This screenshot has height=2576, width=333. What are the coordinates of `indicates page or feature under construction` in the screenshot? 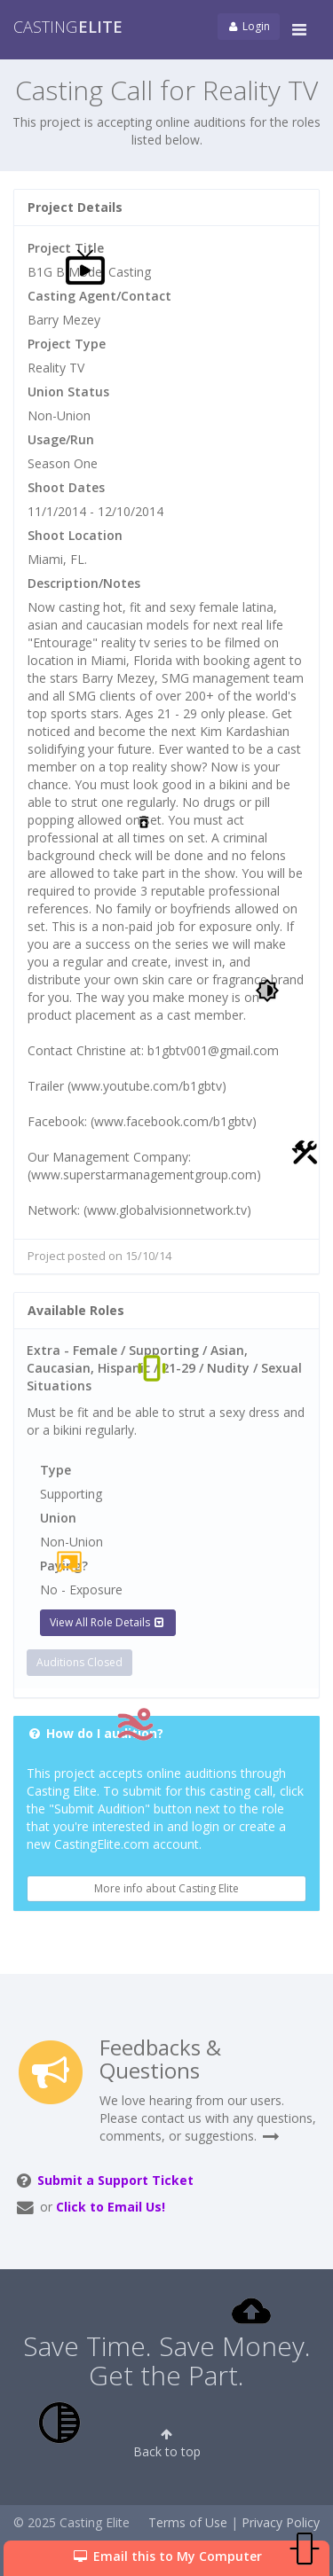 It's located at (305, 1153).